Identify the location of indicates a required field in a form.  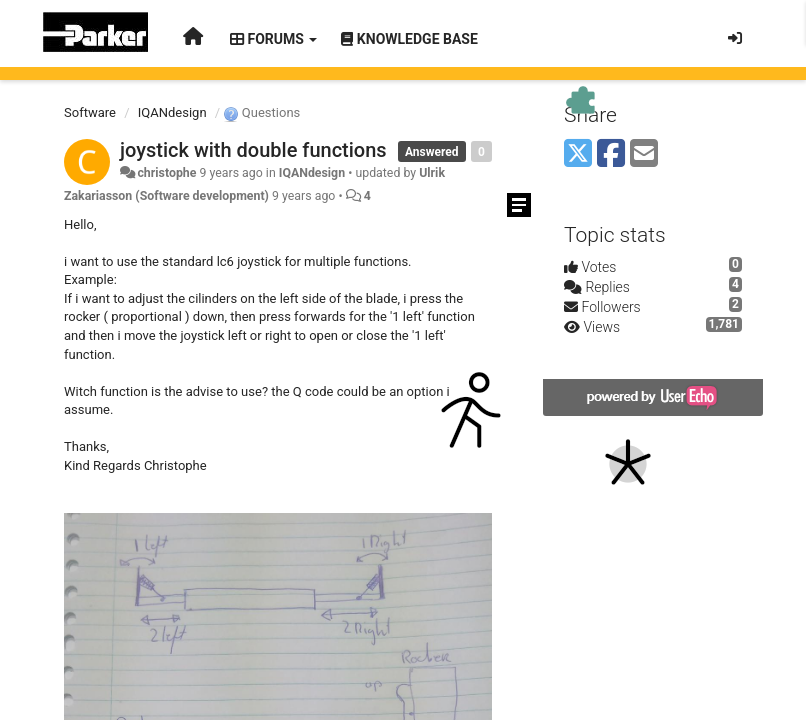
(628, 464).